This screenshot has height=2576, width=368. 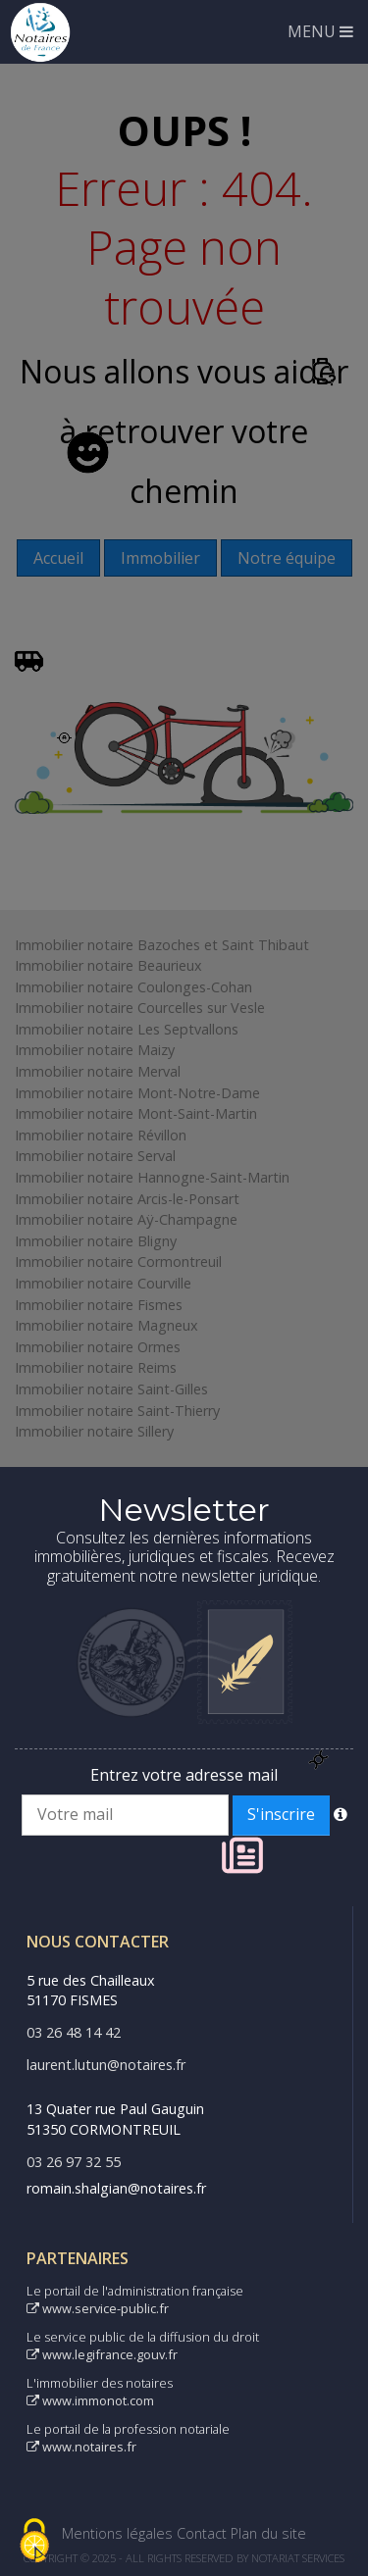 What do you see at coordinates (64, 737) in the screenshot?
I see `ammeter symbol for circuit diagrams` at bounding box center [64, 737].